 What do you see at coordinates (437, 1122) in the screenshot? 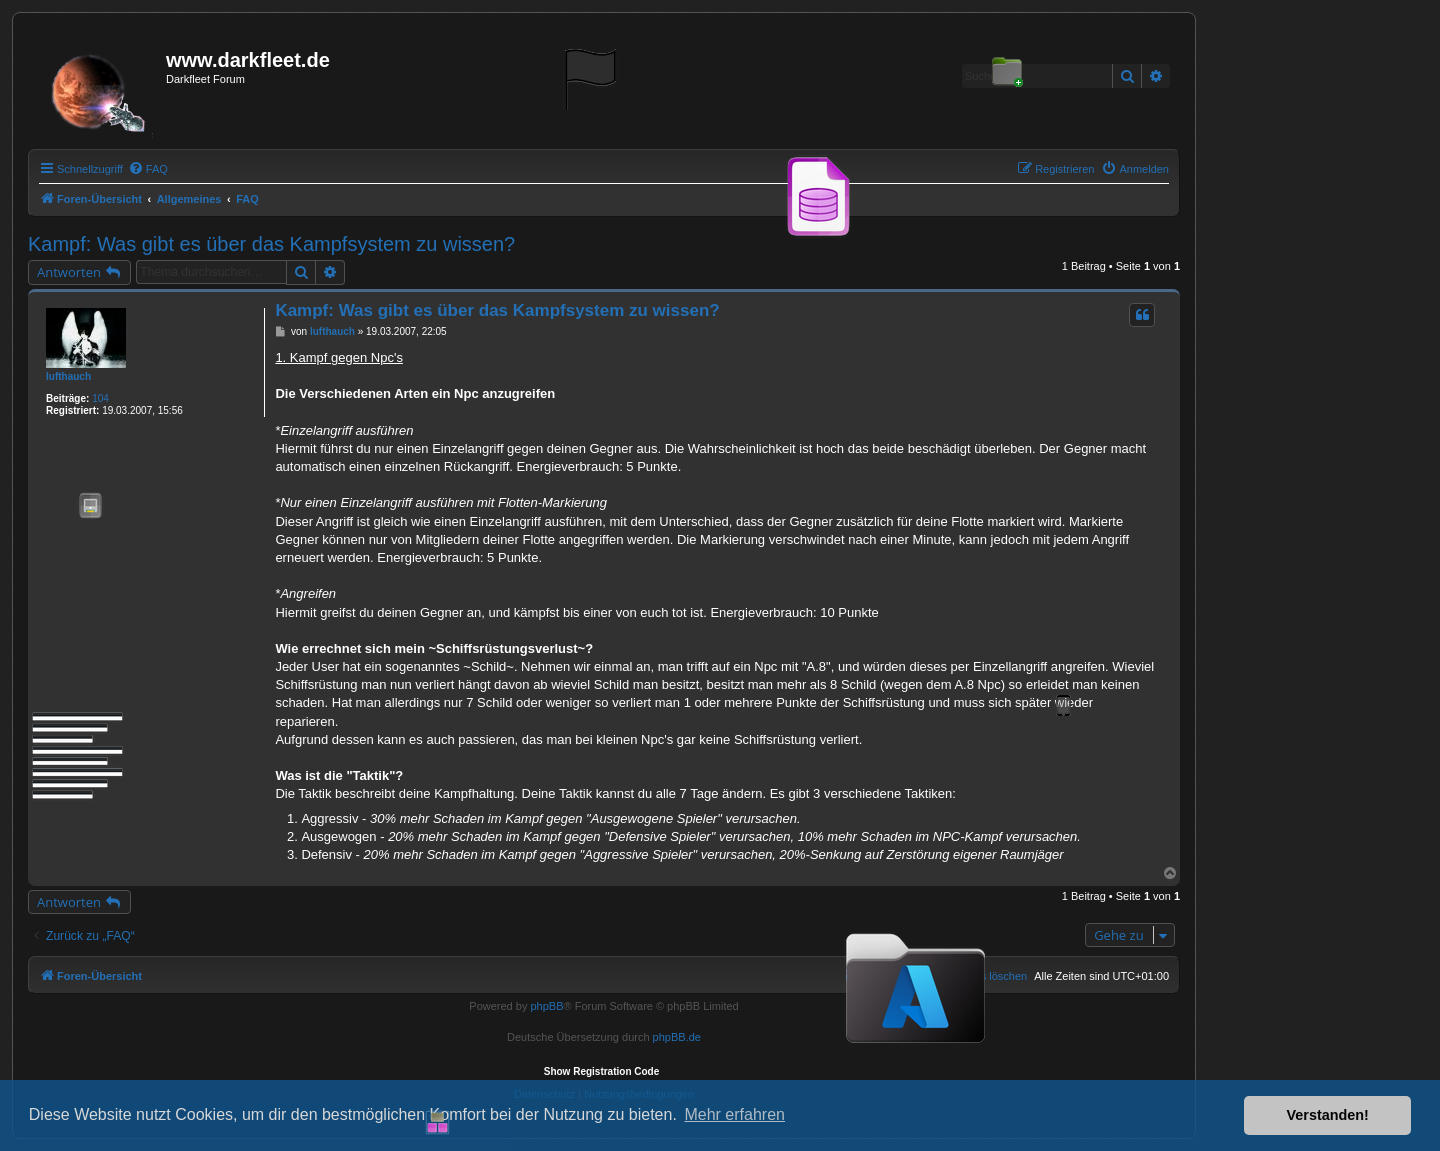
I see `select all items in the current view` at bounding box center [437, 1122].